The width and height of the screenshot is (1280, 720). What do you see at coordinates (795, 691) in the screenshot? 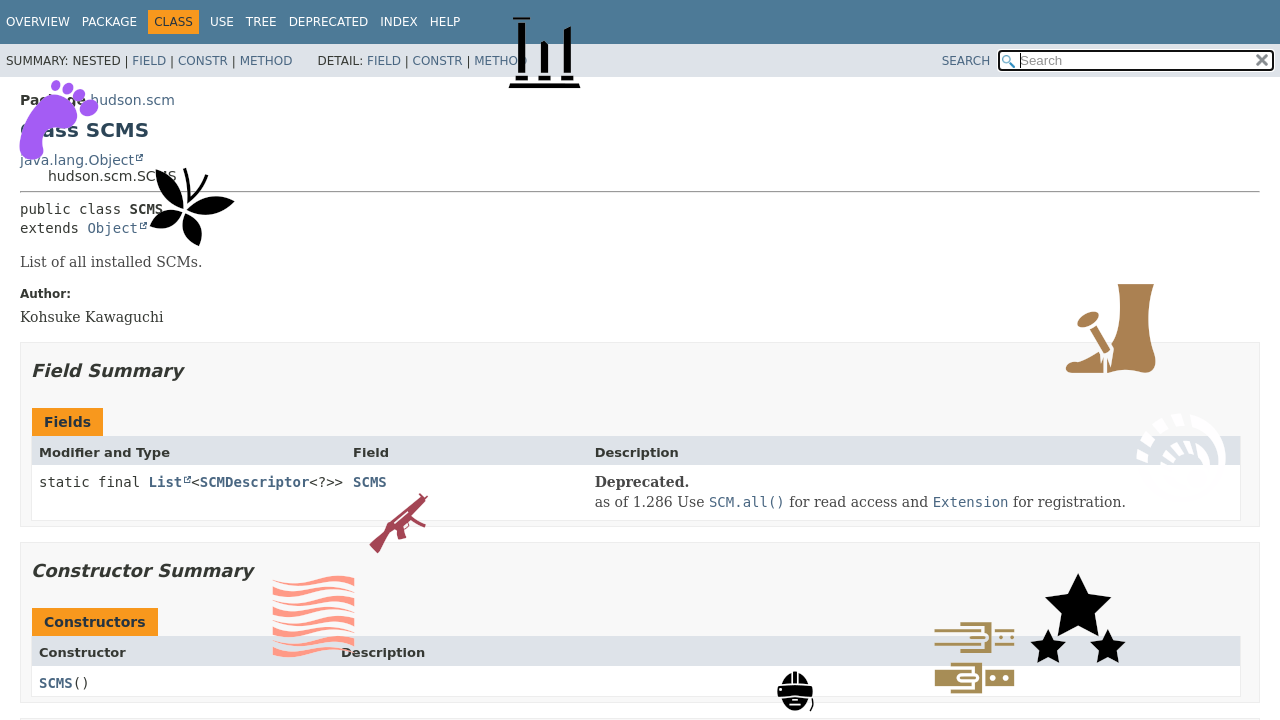
I see `access virtual reality settings or mode` at bounding box center [795, 691].